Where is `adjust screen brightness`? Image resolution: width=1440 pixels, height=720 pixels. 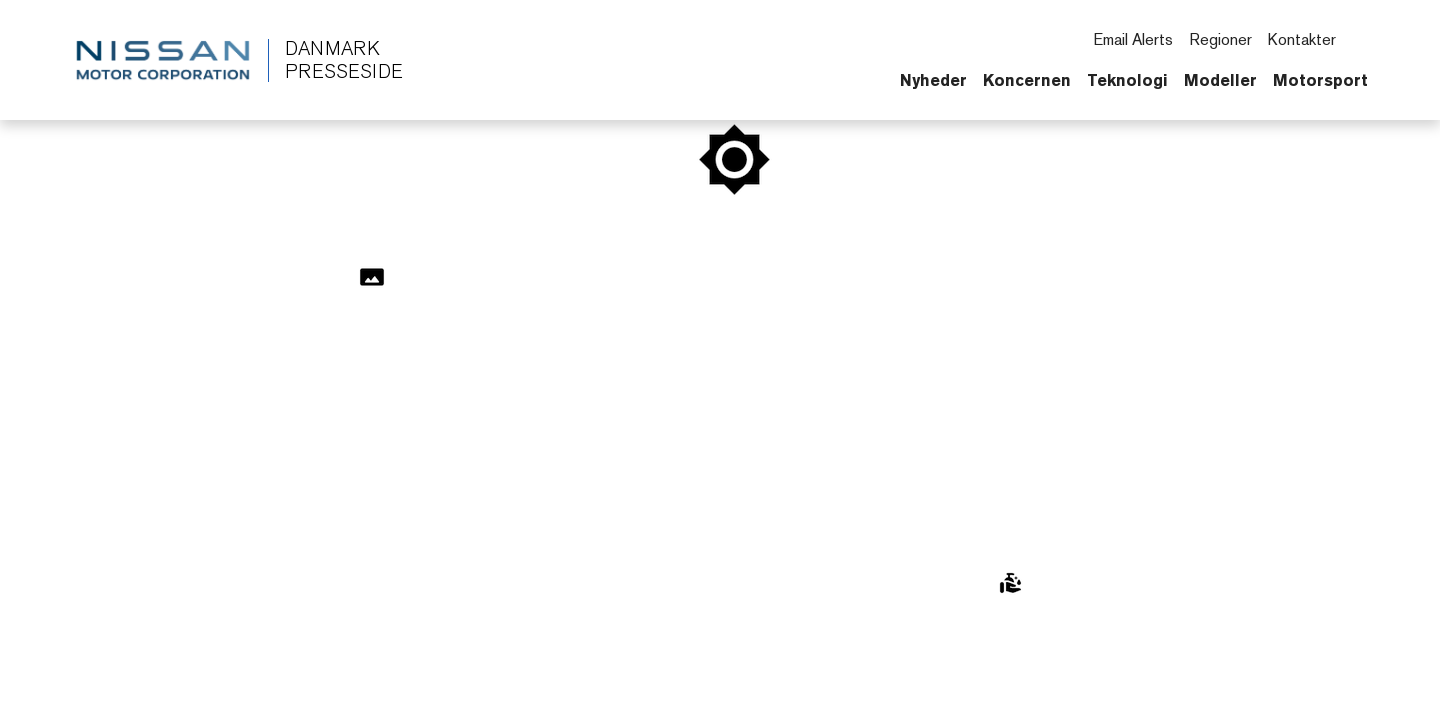
adjust screen brightness is located at coordinates (734, 159).